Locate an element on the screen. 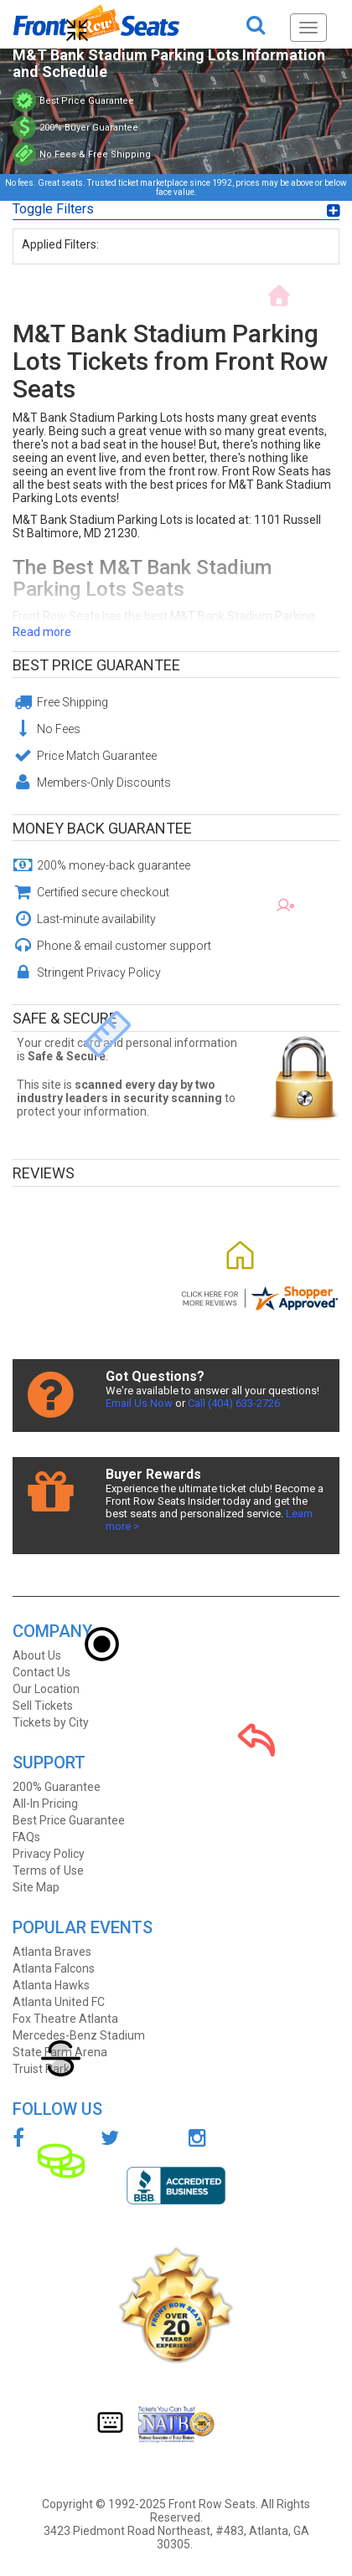  access measurement tools is located at coordinates (107, 1034).